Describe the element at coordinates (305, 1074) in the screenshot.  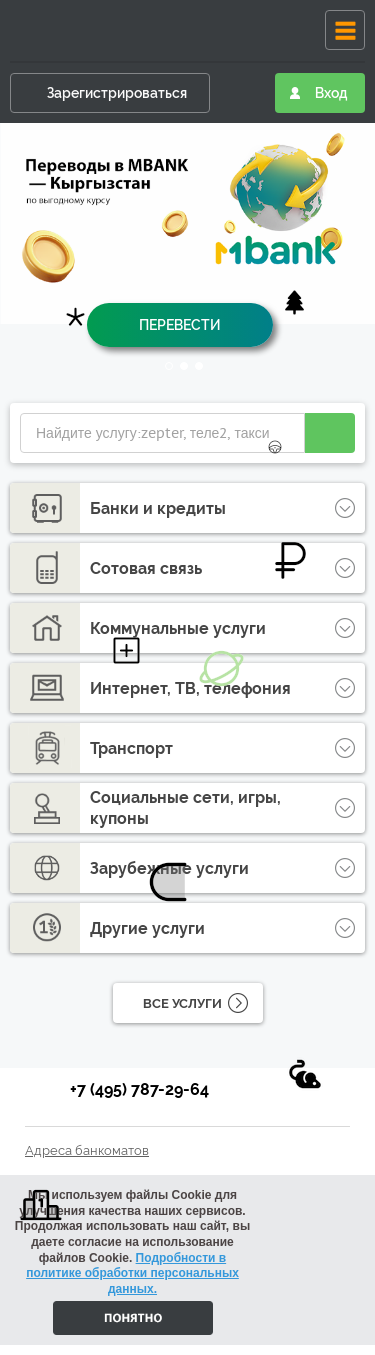
I see `request rodent pest control services` at that location.